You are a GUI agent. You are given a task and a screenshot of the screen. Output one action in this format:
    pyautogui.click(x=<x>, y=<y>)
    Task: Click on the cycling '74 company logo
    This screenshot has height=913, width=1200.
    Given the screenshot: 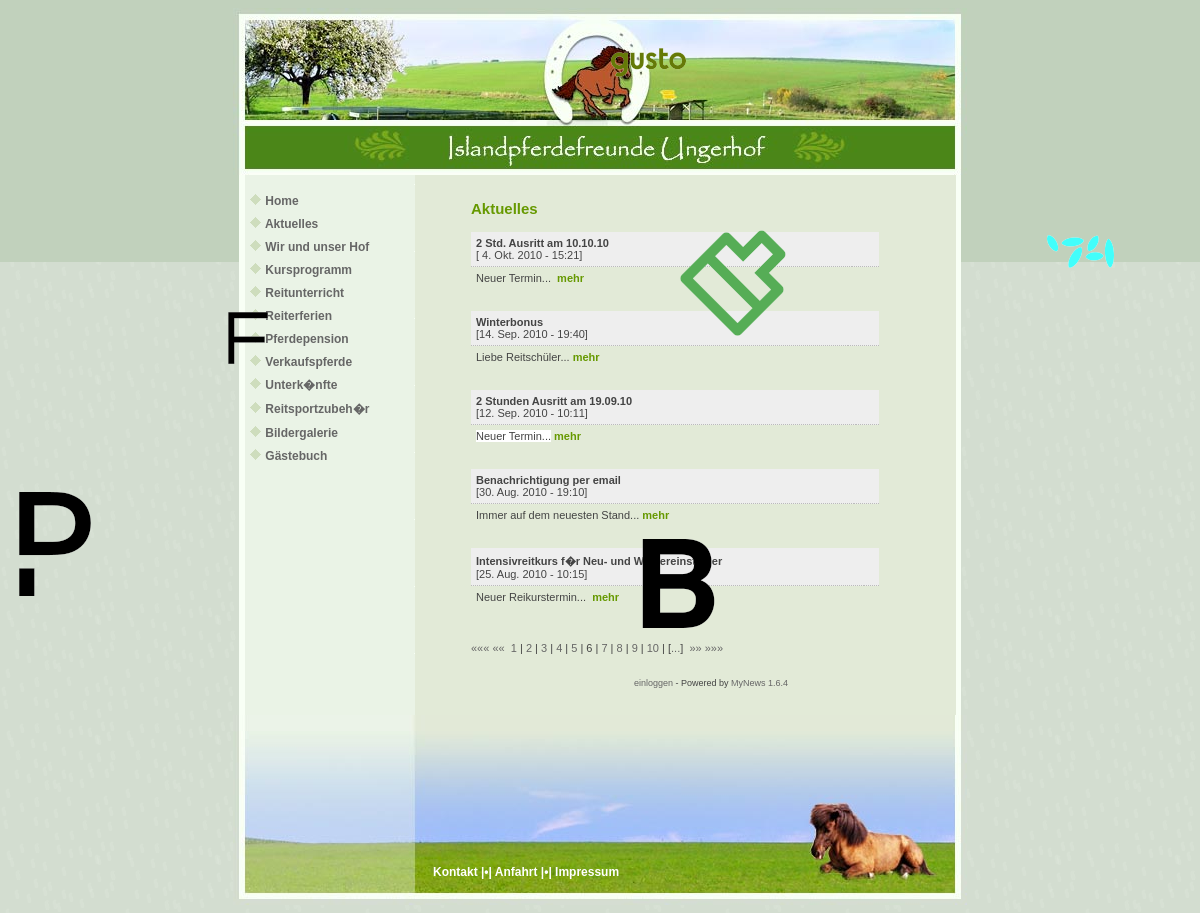 What is the action you would take?
    pyautogui.click(x=1080, y=251)
    